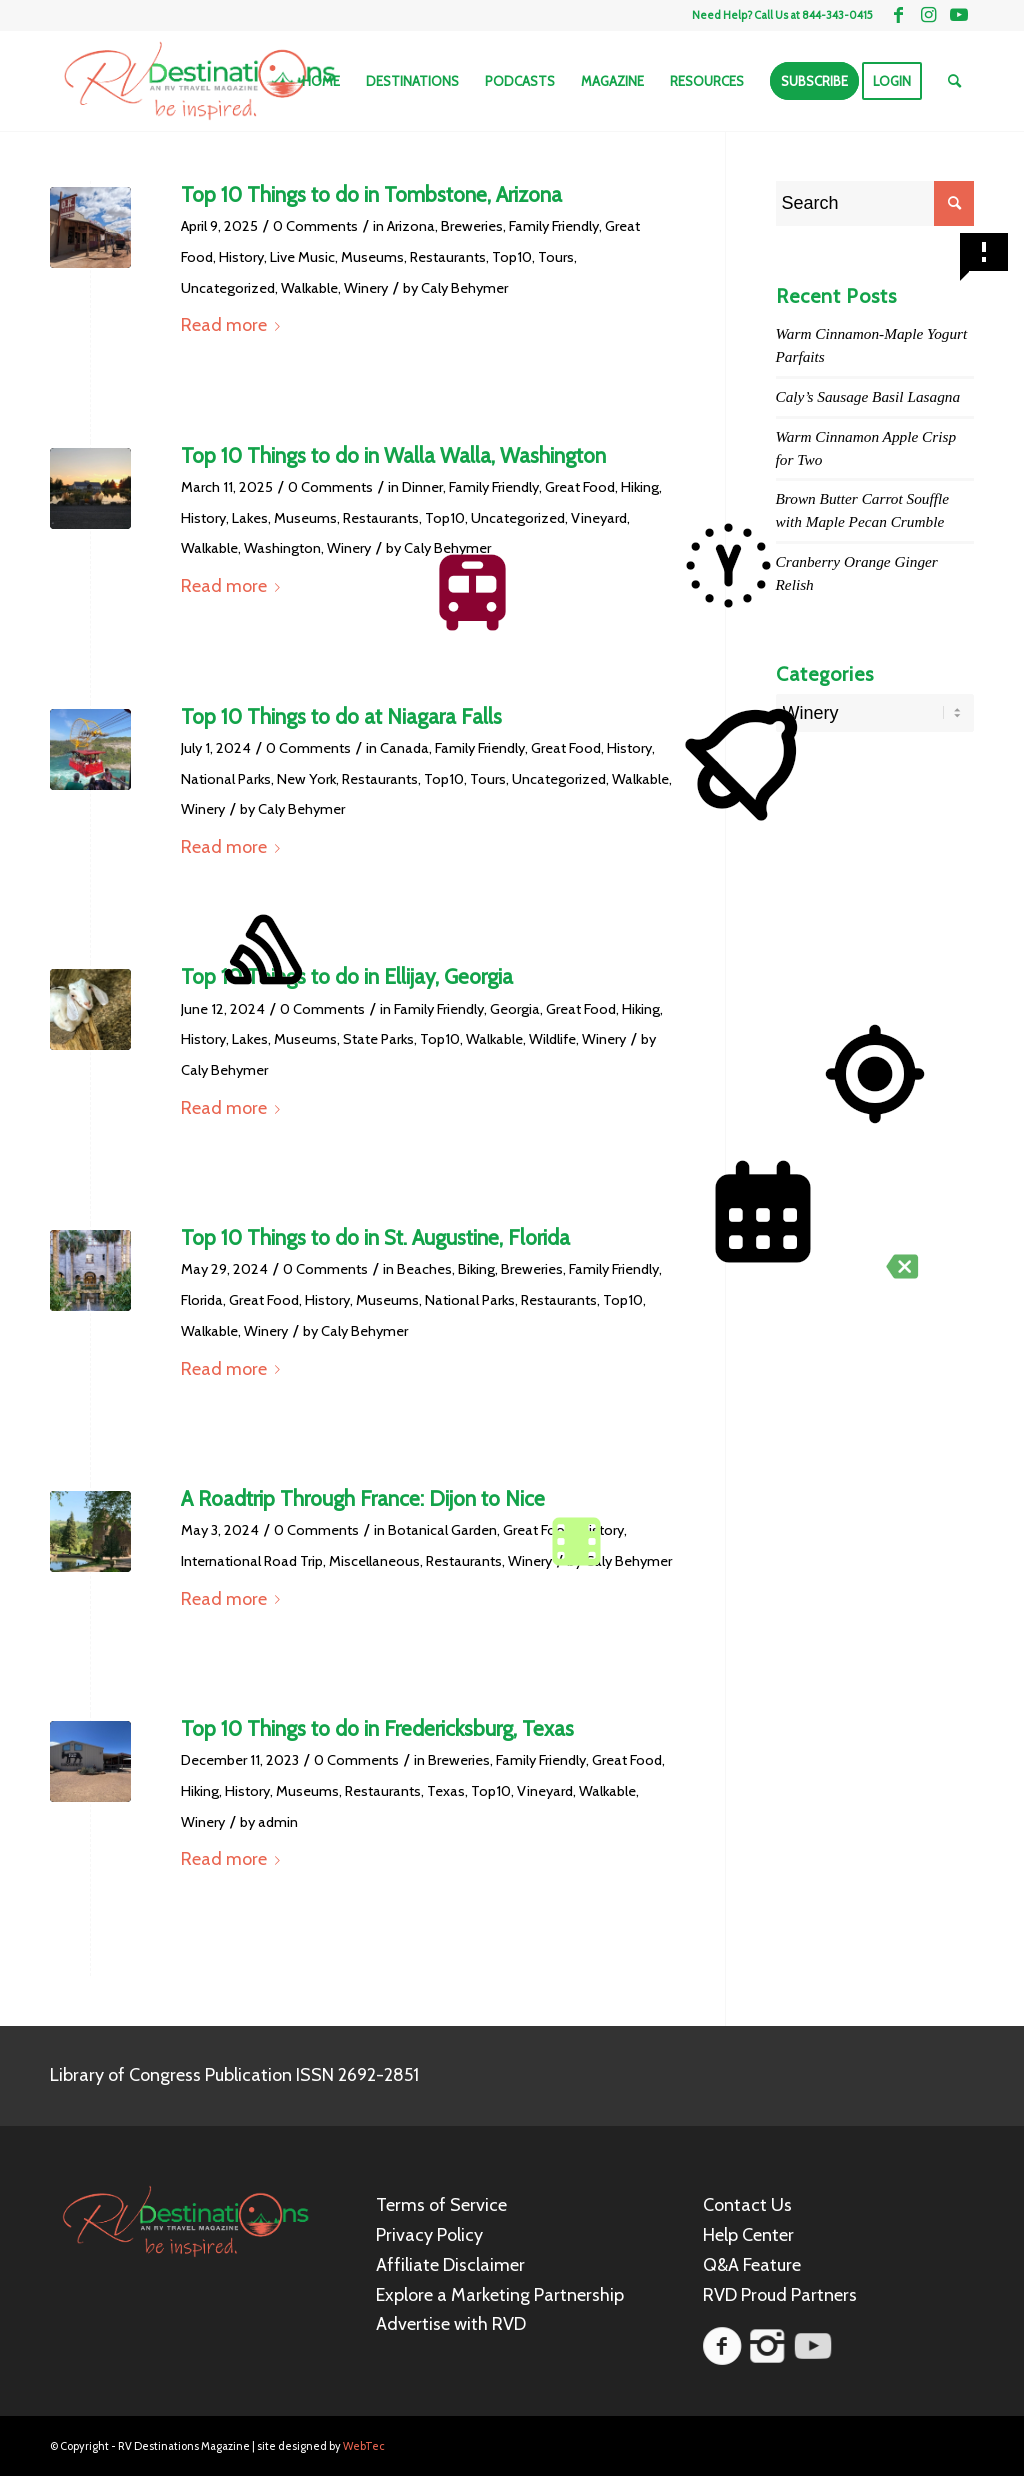 The width and height of the screenshot is (1024, 2476). I want to click on view bus routes or schedules, so click(472, 592).